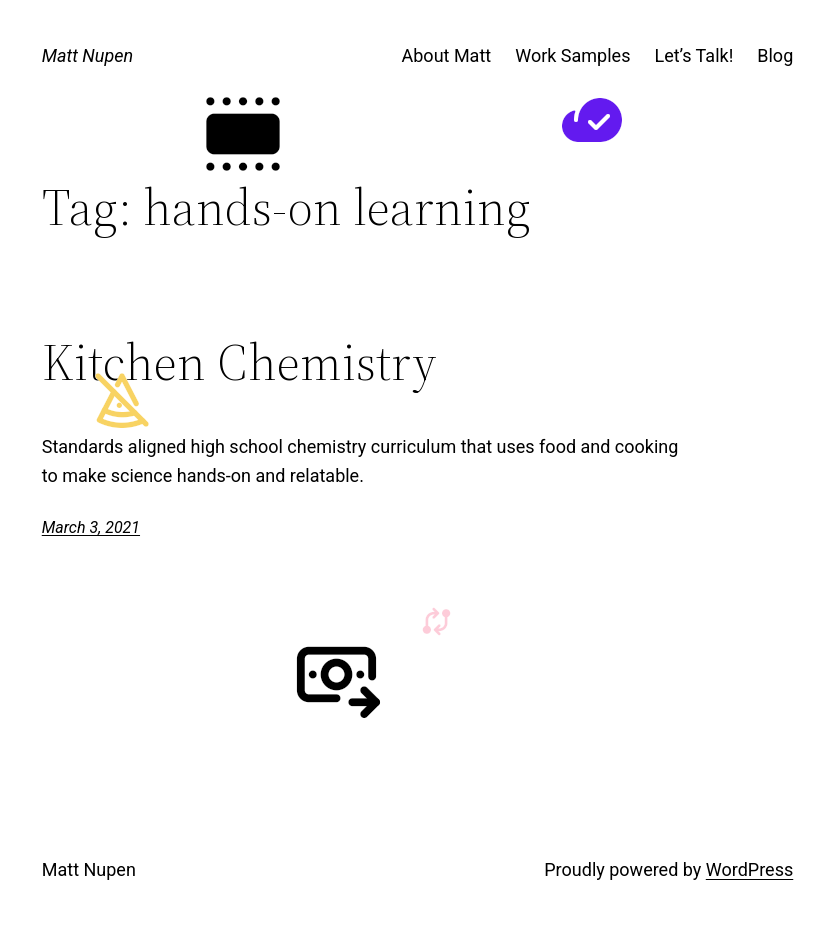 This screenshot has width=835, height=948. What do you see at coordinates (436, 621) in the screenshot?
I see `swap or exchange items` at bounding box center [436, 621].